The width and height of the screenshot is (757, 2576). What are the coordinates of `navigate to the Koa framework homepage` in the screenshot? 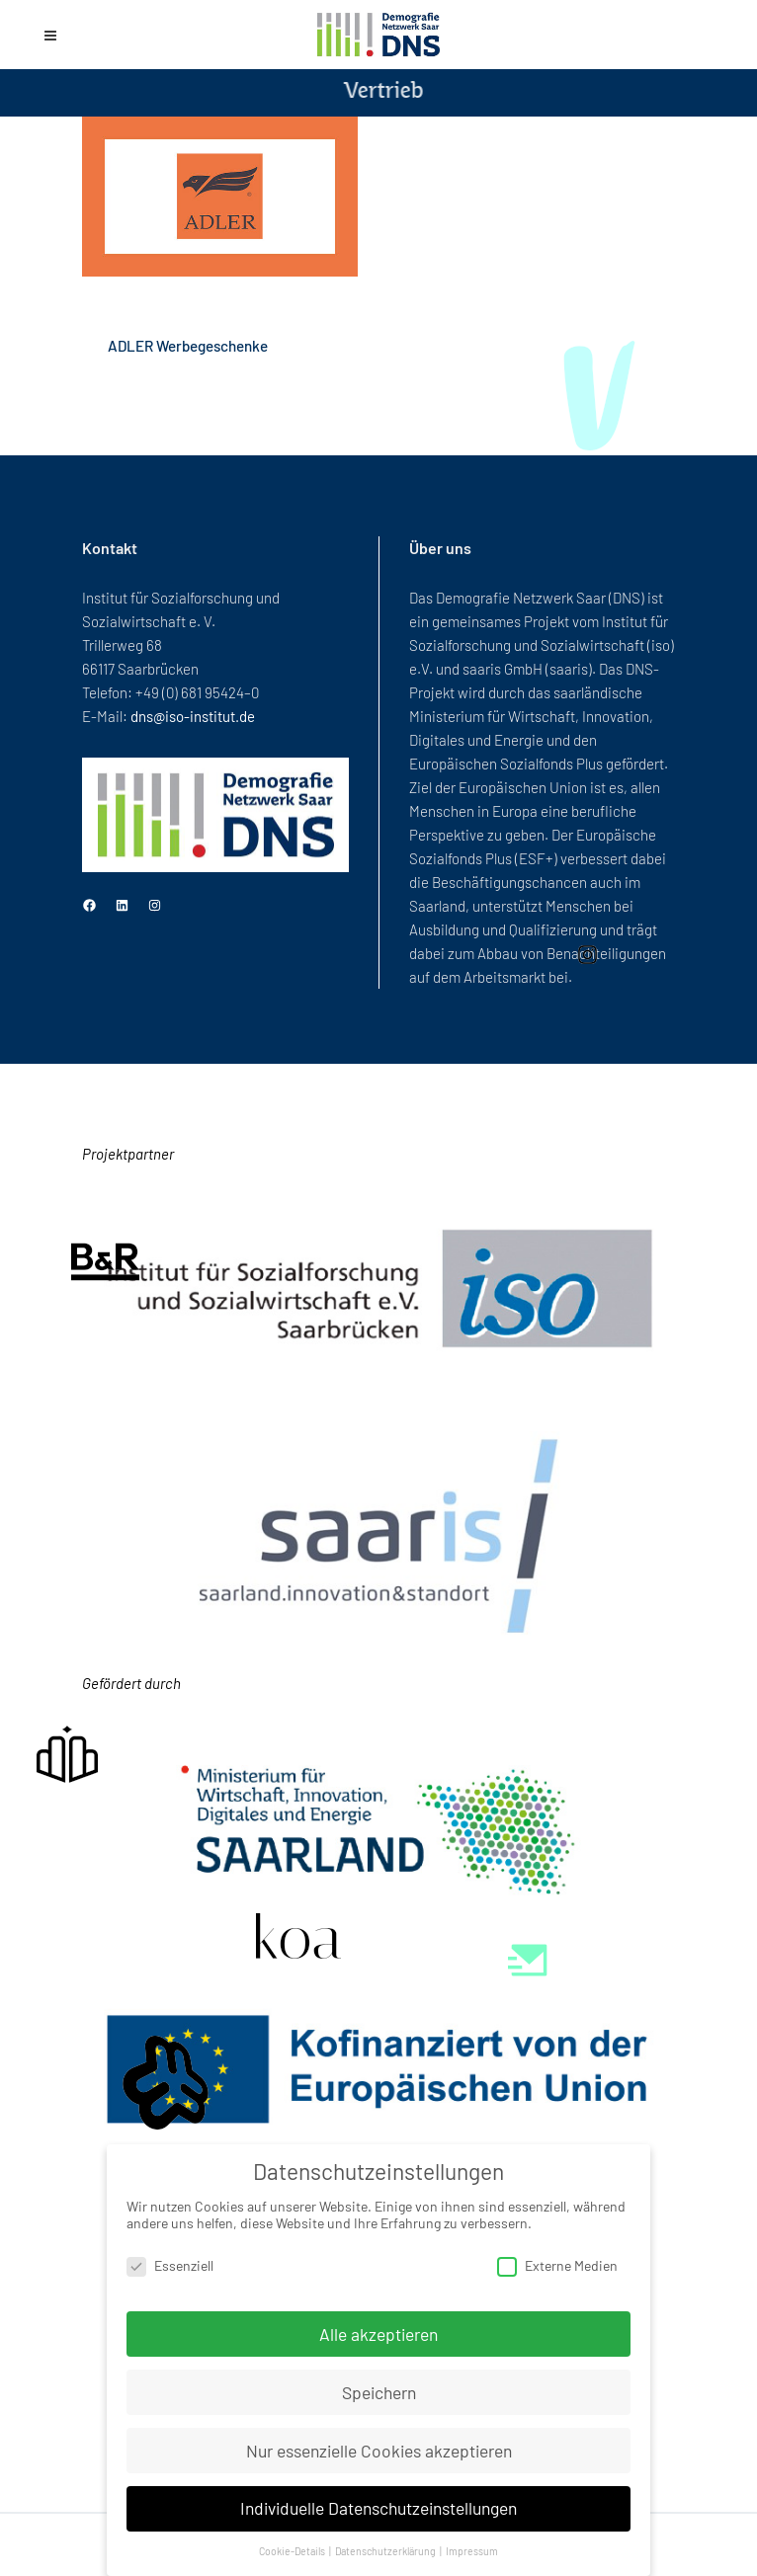 It's located at (298, 1936).